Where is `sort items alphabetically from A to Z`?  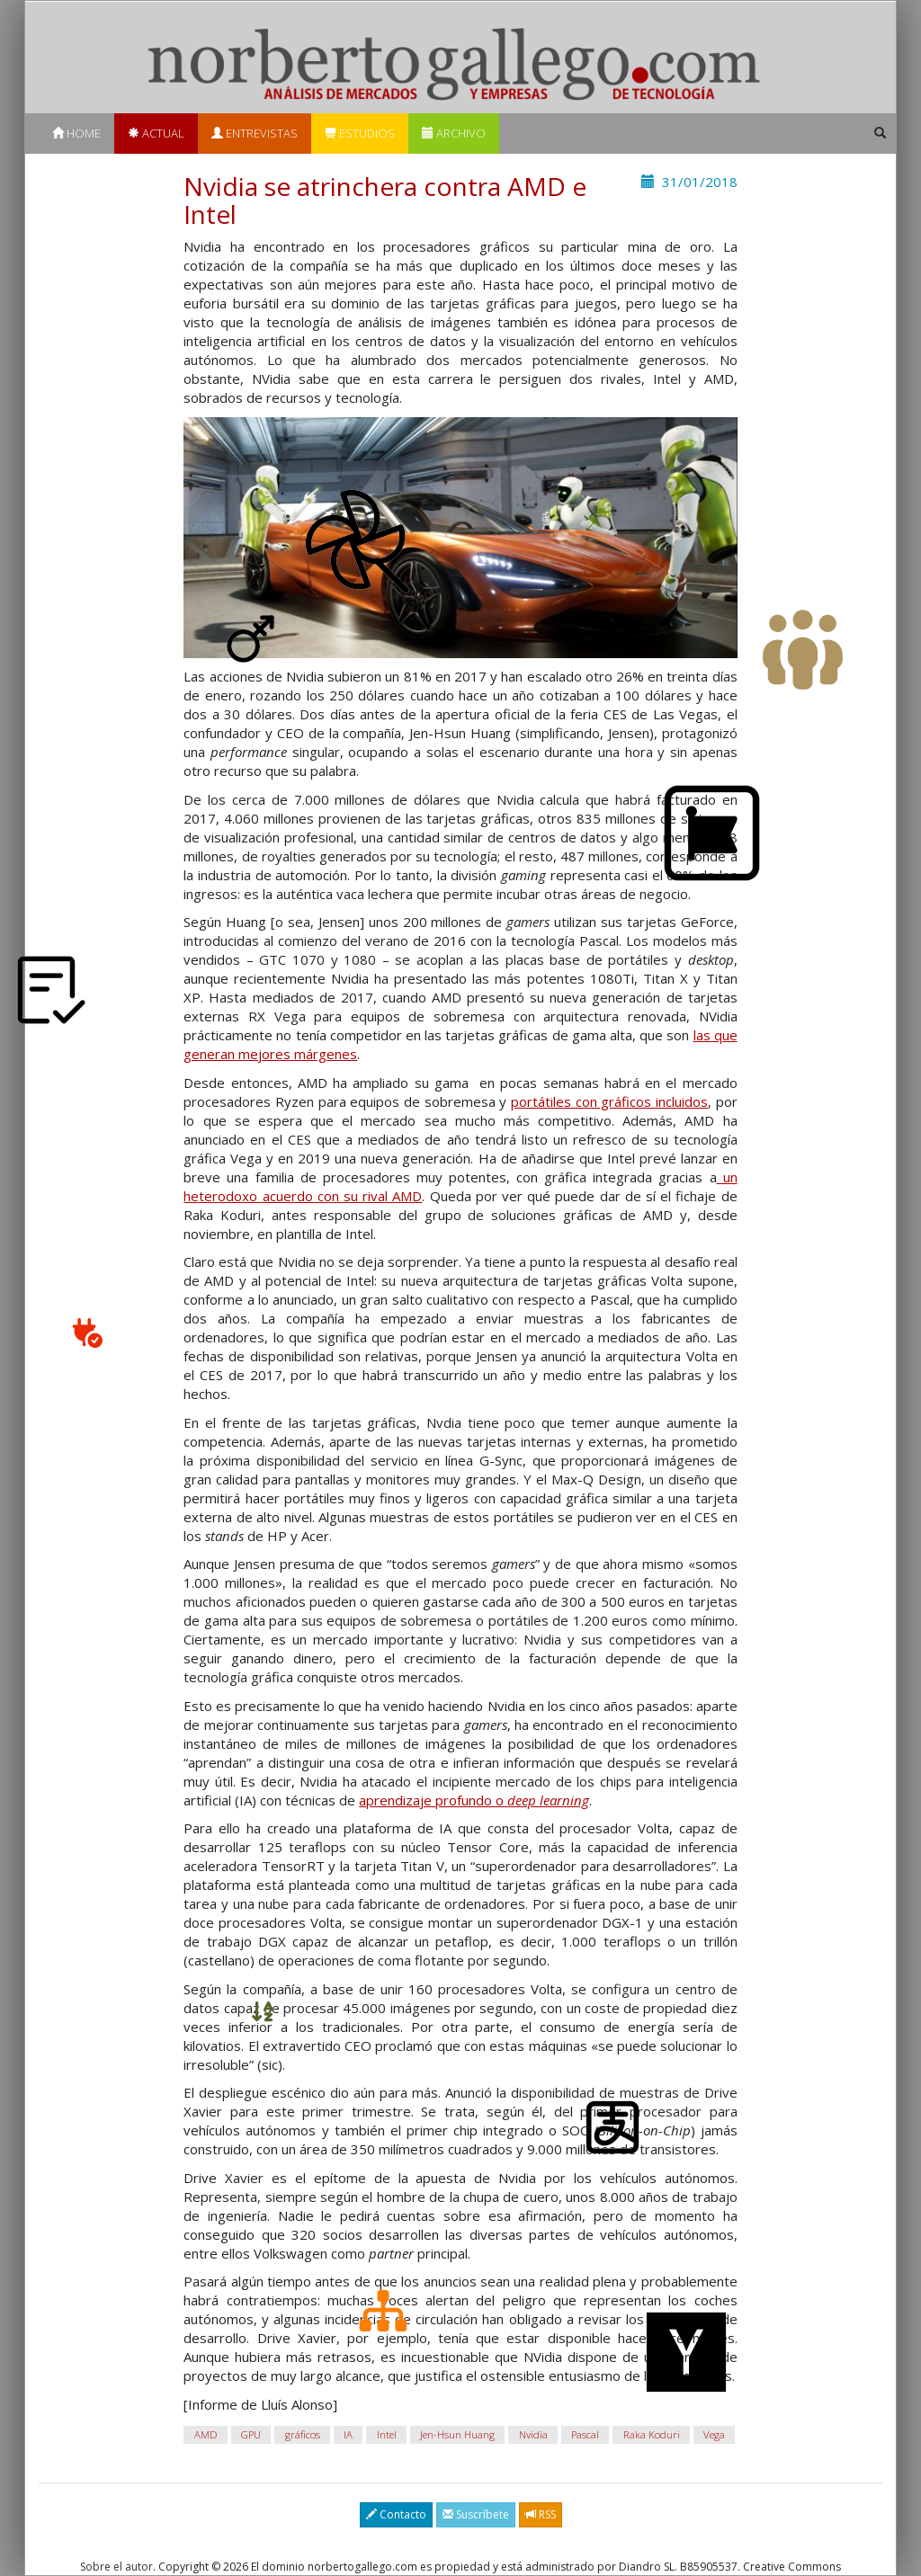 sort items alphabetically from A to Z is located at coordinates (263, 2011).